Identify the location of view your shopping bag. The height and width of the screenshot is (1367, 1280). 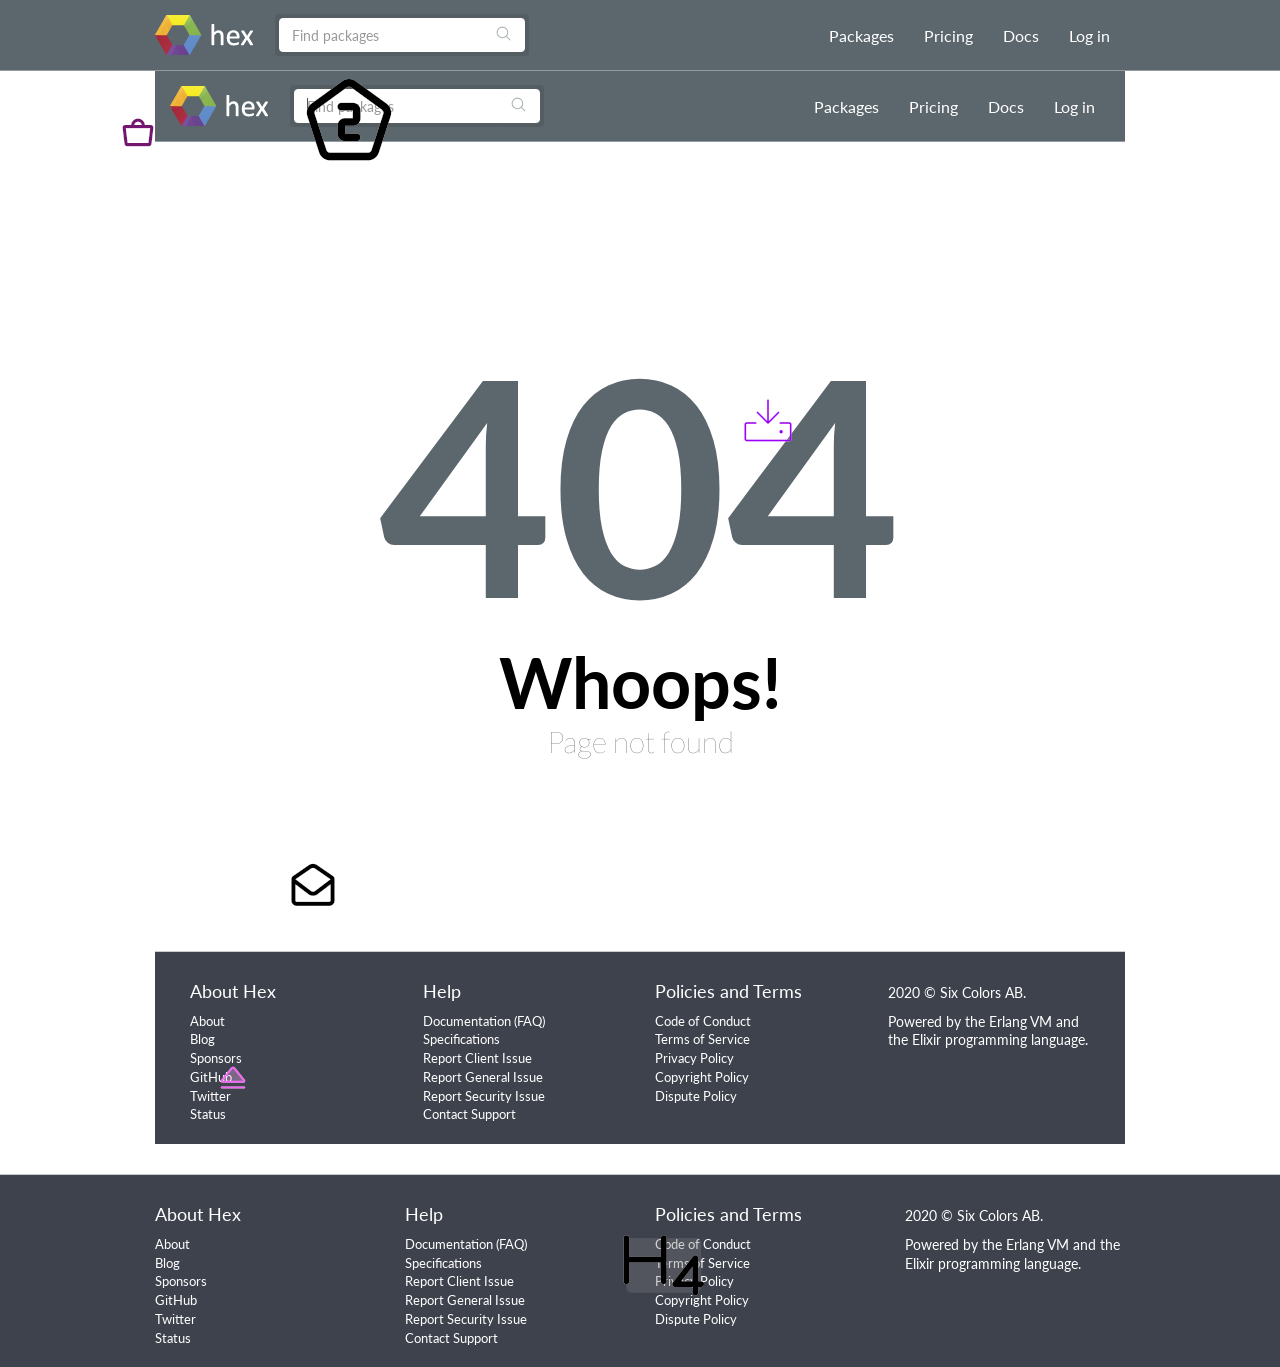
(138, 134).